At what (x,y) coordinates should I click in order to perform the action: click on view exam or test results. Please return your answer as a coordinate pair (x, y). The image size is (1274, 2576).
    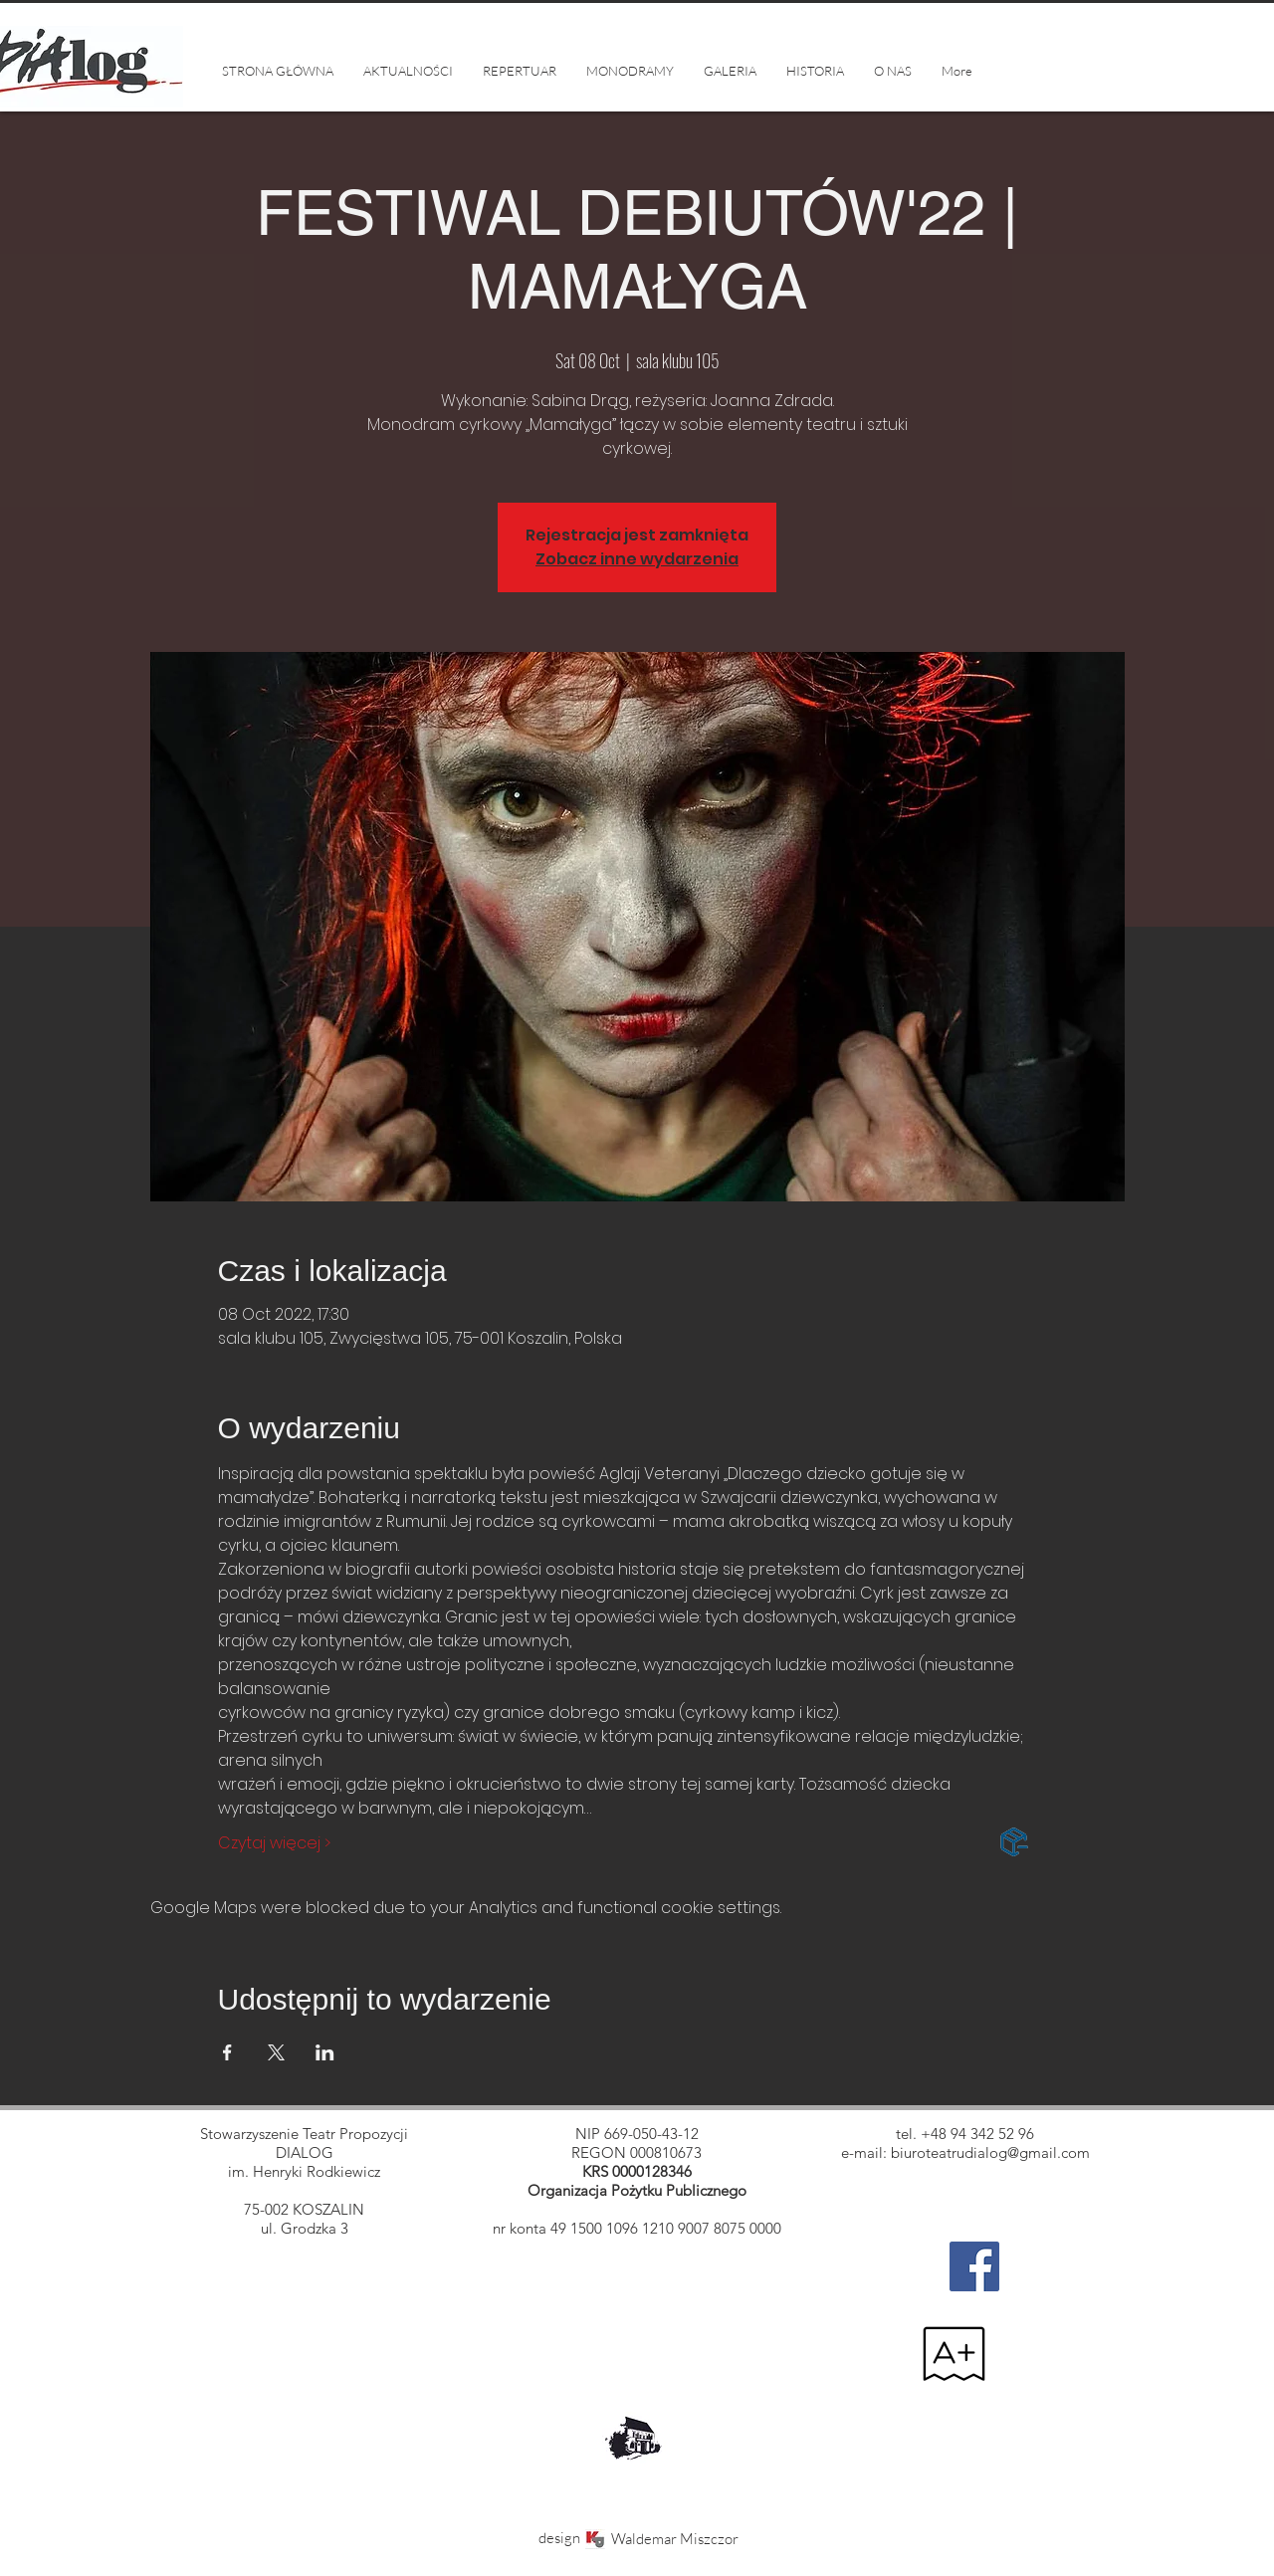
    Looking at the image, I should click on (954, 2352).